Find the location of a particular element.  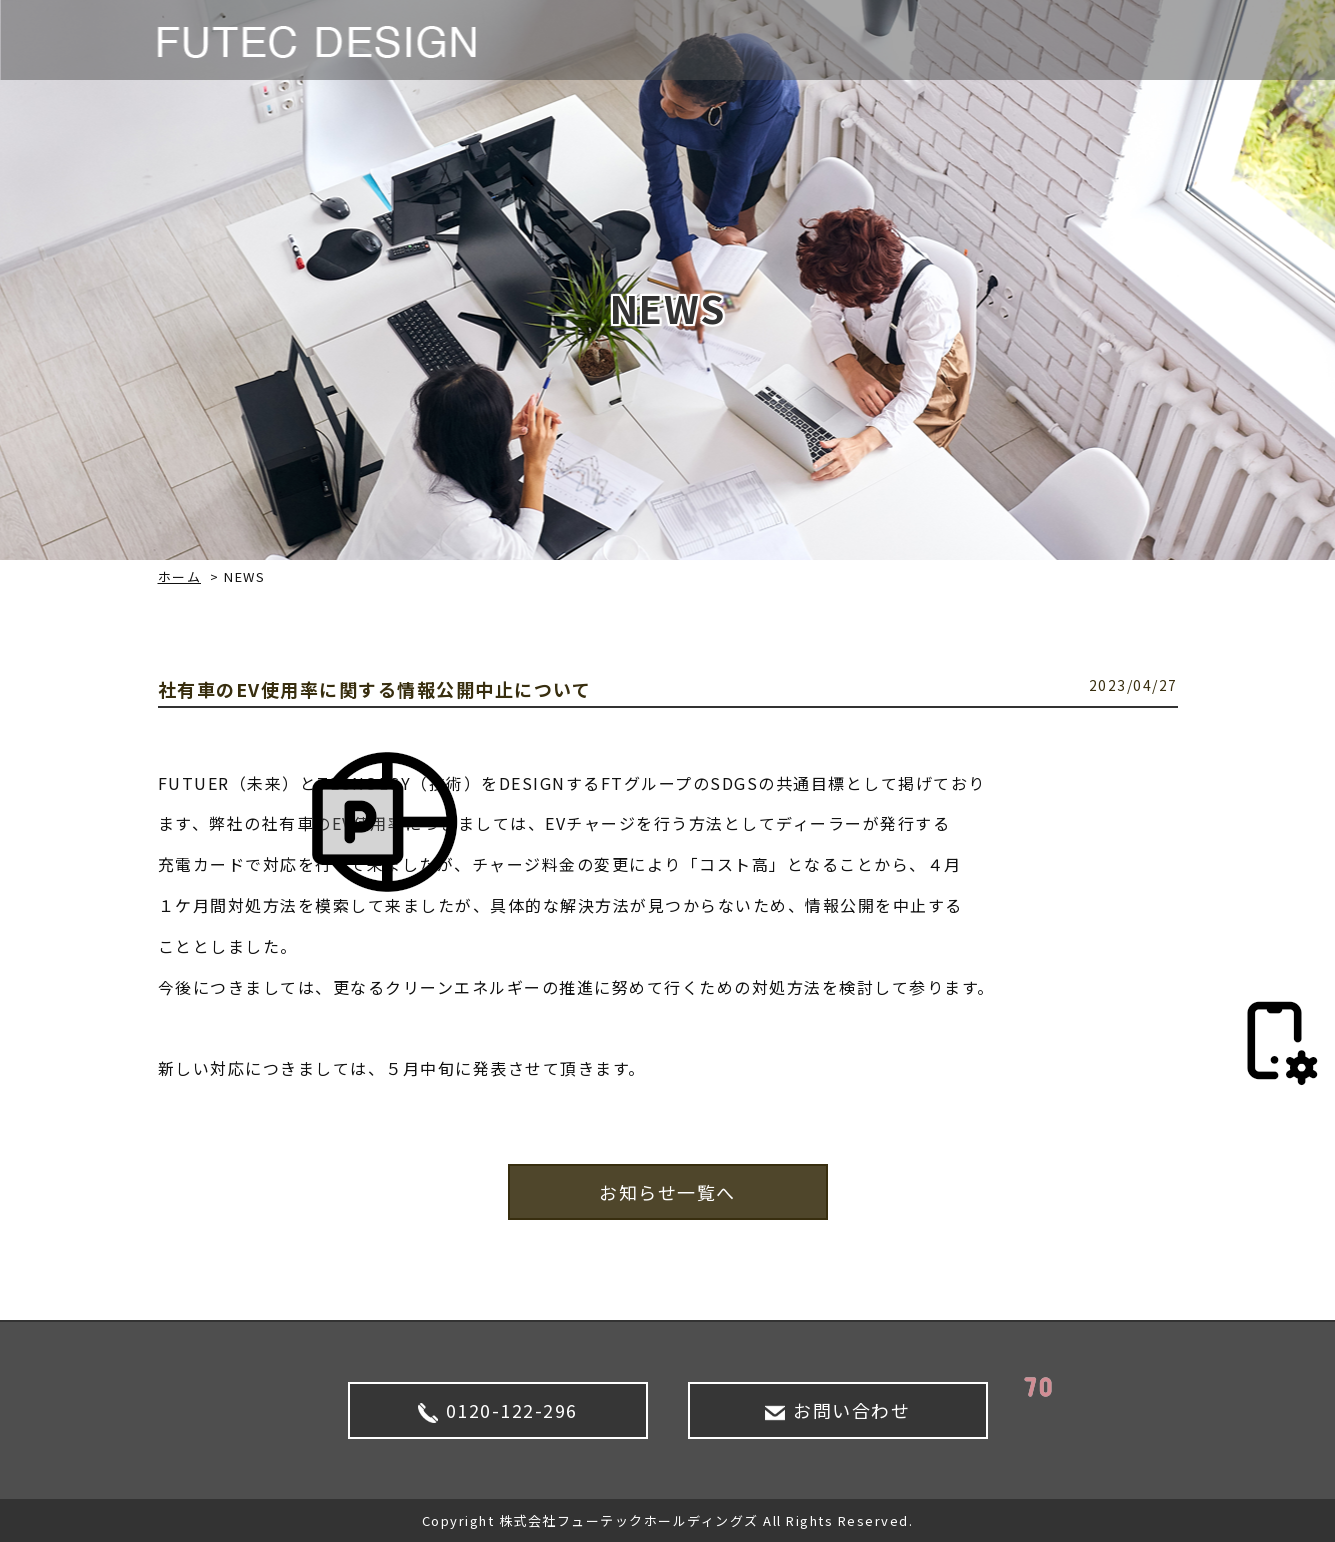

indicates a count or quantity of 70 is located at coordinates (1038, 1387).